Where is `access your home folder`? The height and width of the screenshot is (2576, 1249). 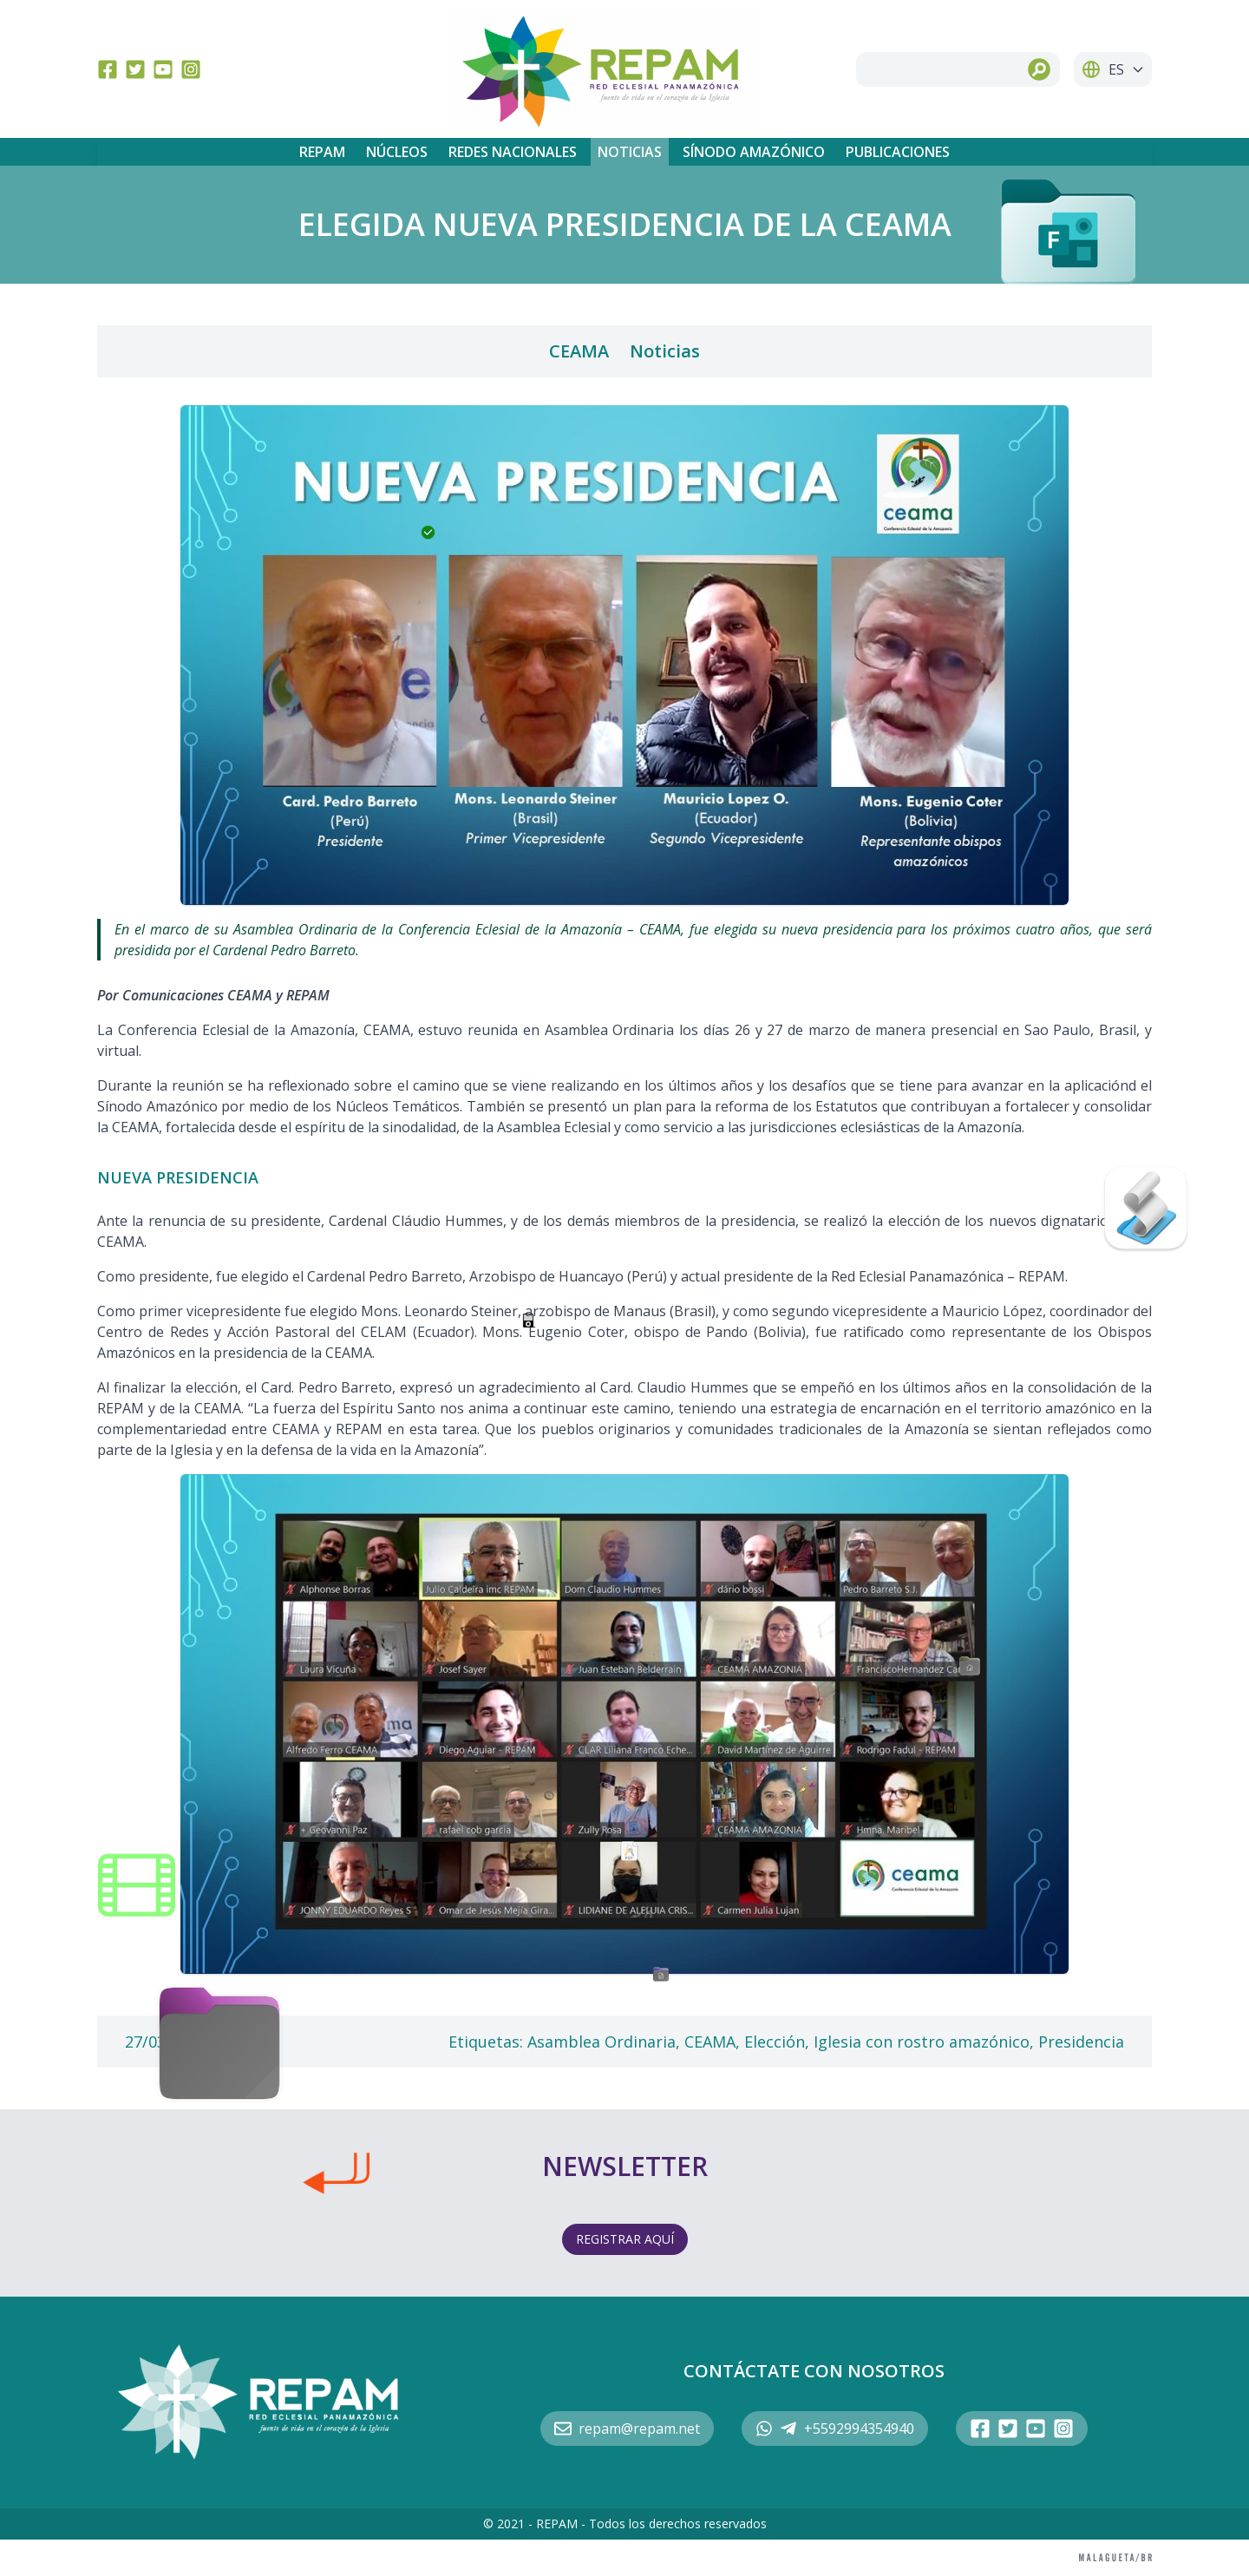 access your home folder is located at coordinates (970, 1666).